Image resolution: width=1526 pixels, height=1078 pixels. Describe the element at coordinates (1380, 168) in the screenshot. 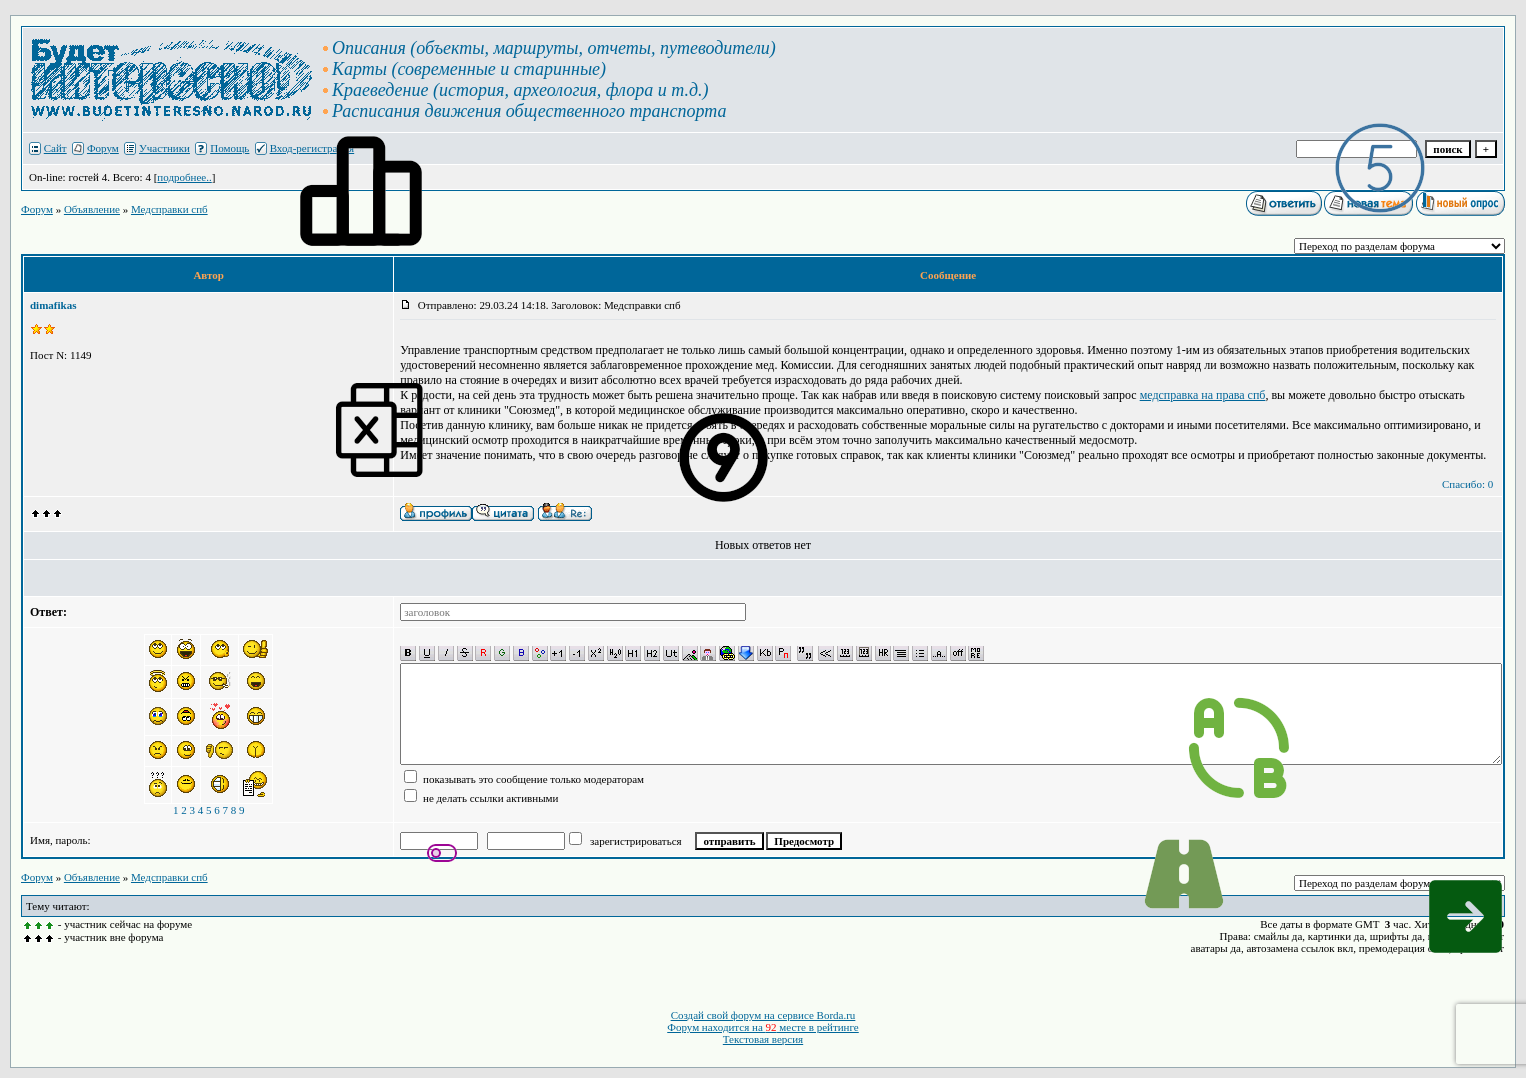

I see `indicates step 5 in a multi-step process` at that location.